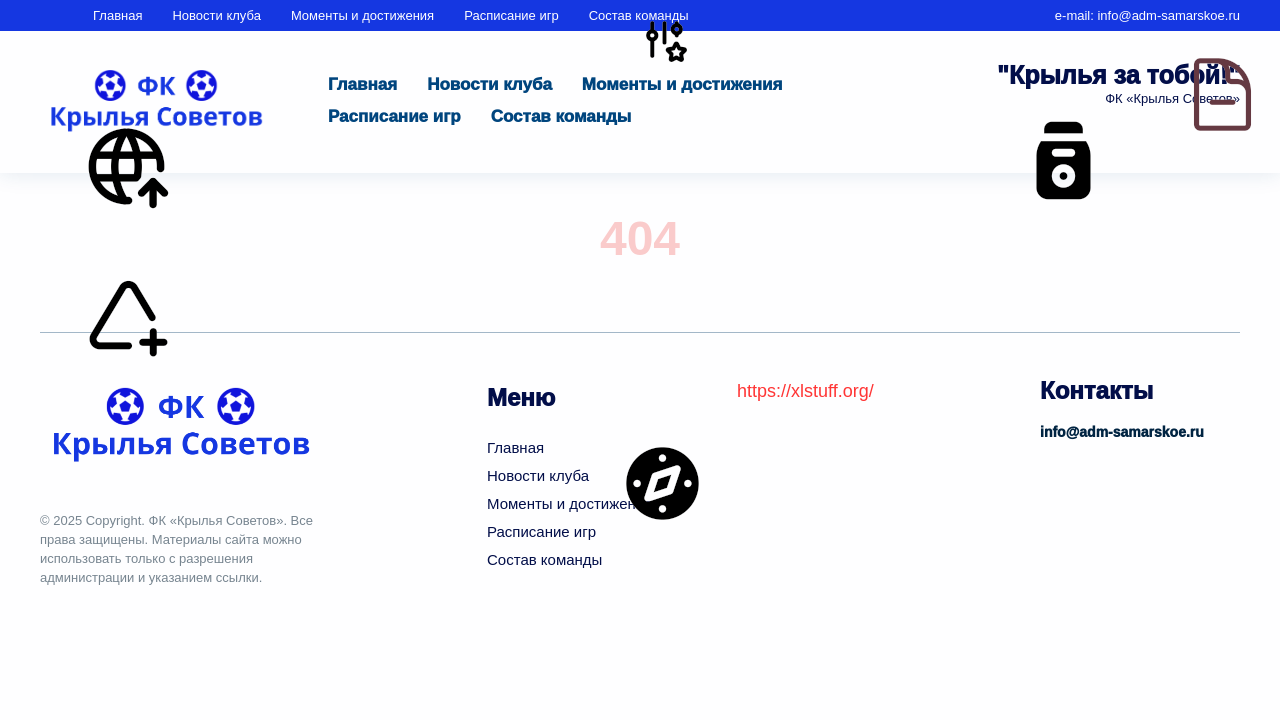 Image resolution: width=1280 pixels, height=720 pixels. Describe the element at coordinates (662, 483) in the screenshot. I see `access navigation or directions` at that location.